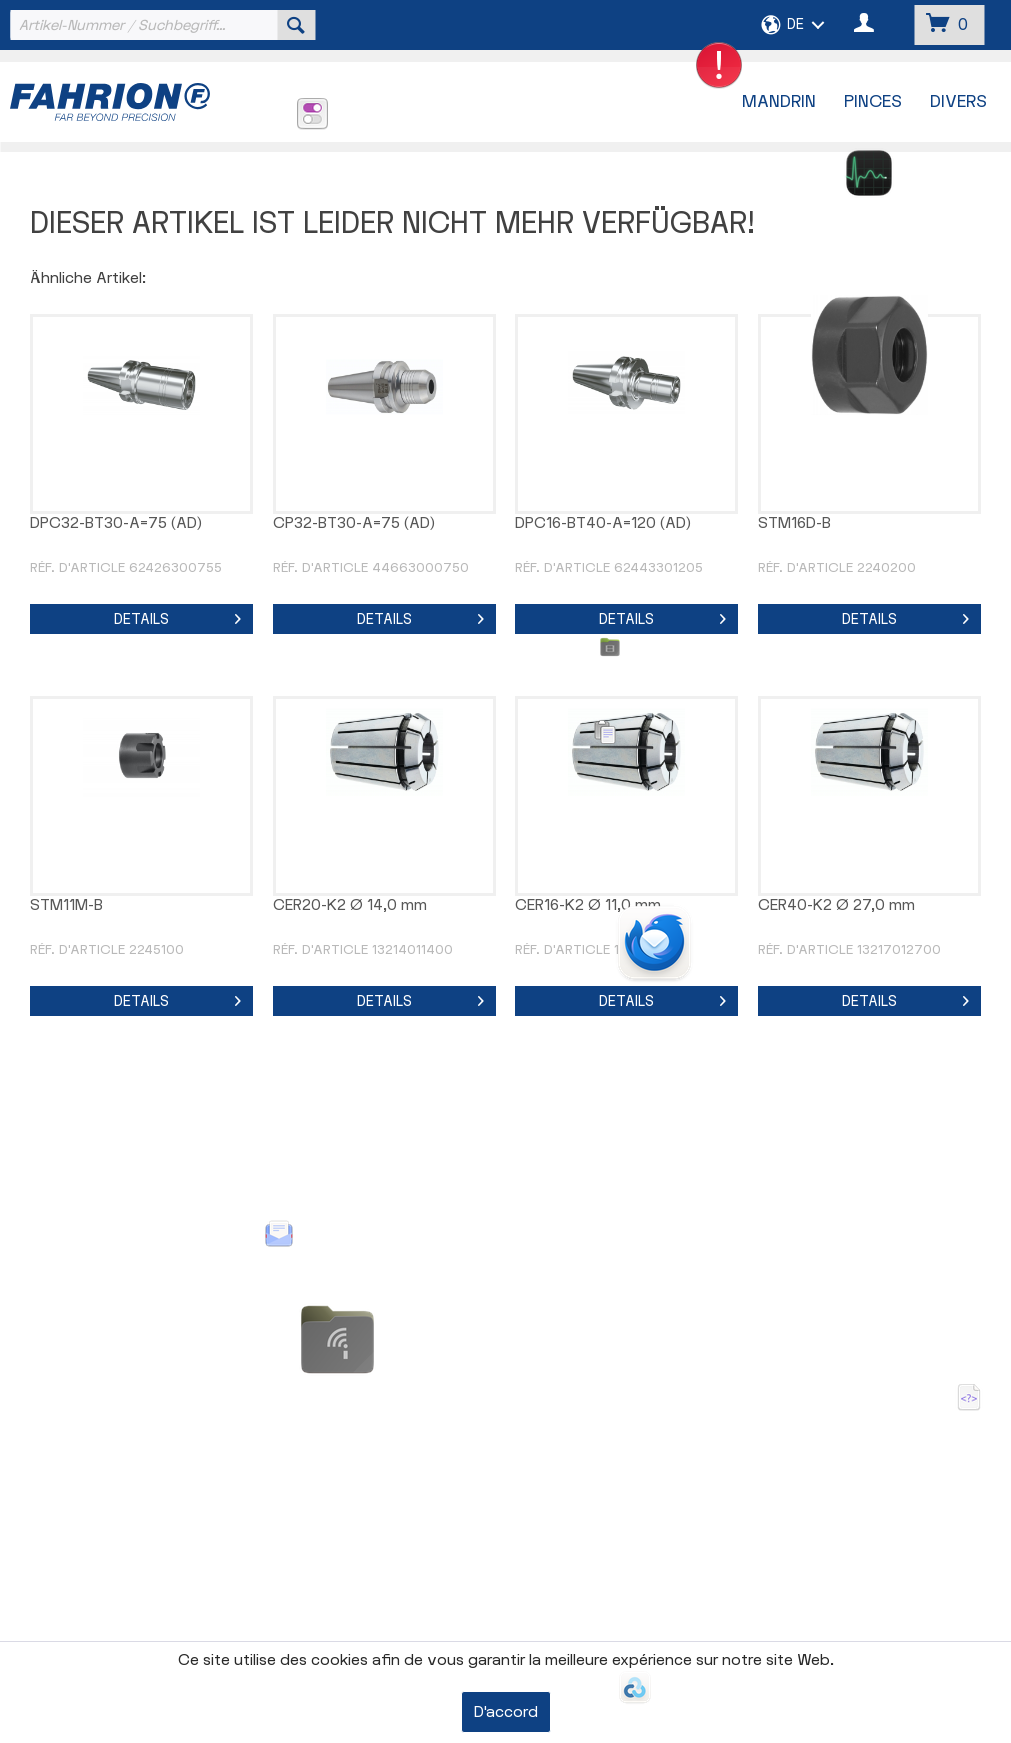  What do you see at coordinates (605, 732) in the screenshot?
I see `paste copied content from clipboard` at bounding box center [605, 732].